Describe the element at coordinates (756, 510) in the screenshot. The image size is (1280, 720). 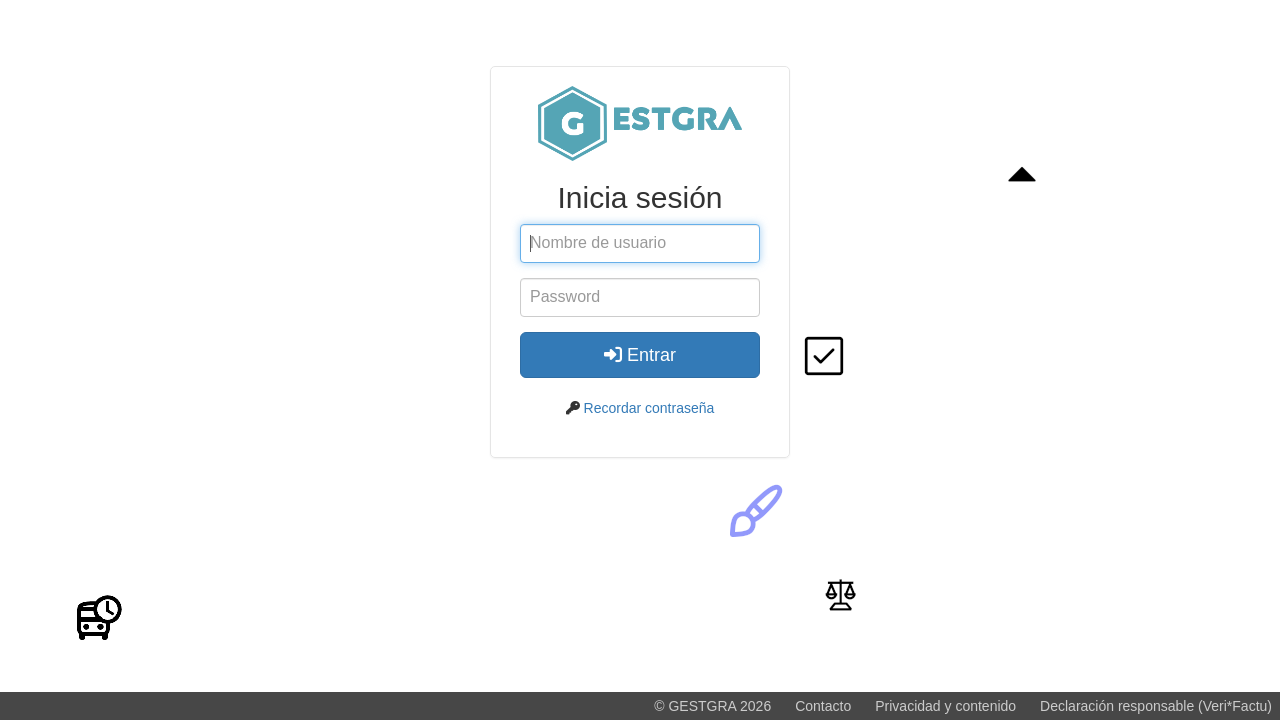
I see `customize appearance or theme settings` at that location.